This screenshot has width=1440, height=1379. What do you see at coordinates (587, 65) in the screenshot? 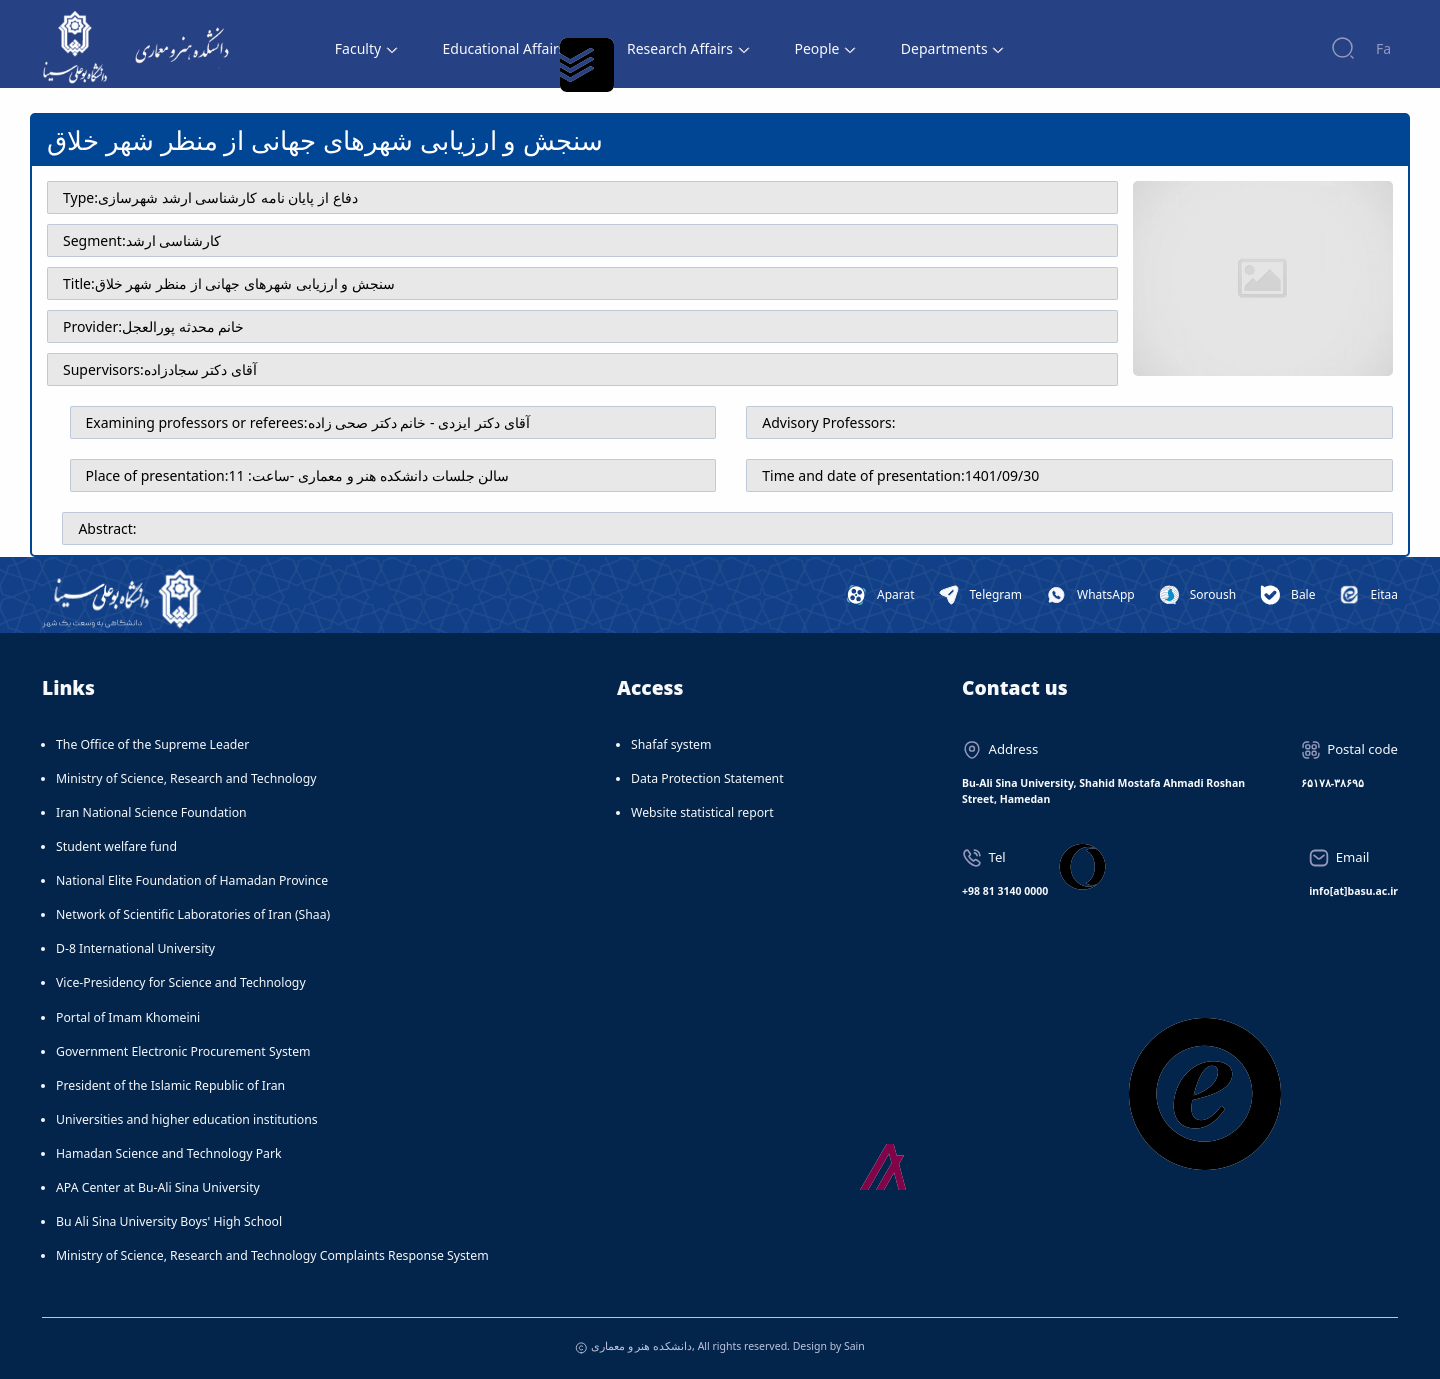
I see `open Todoist app` at bounding box center [587, 65].